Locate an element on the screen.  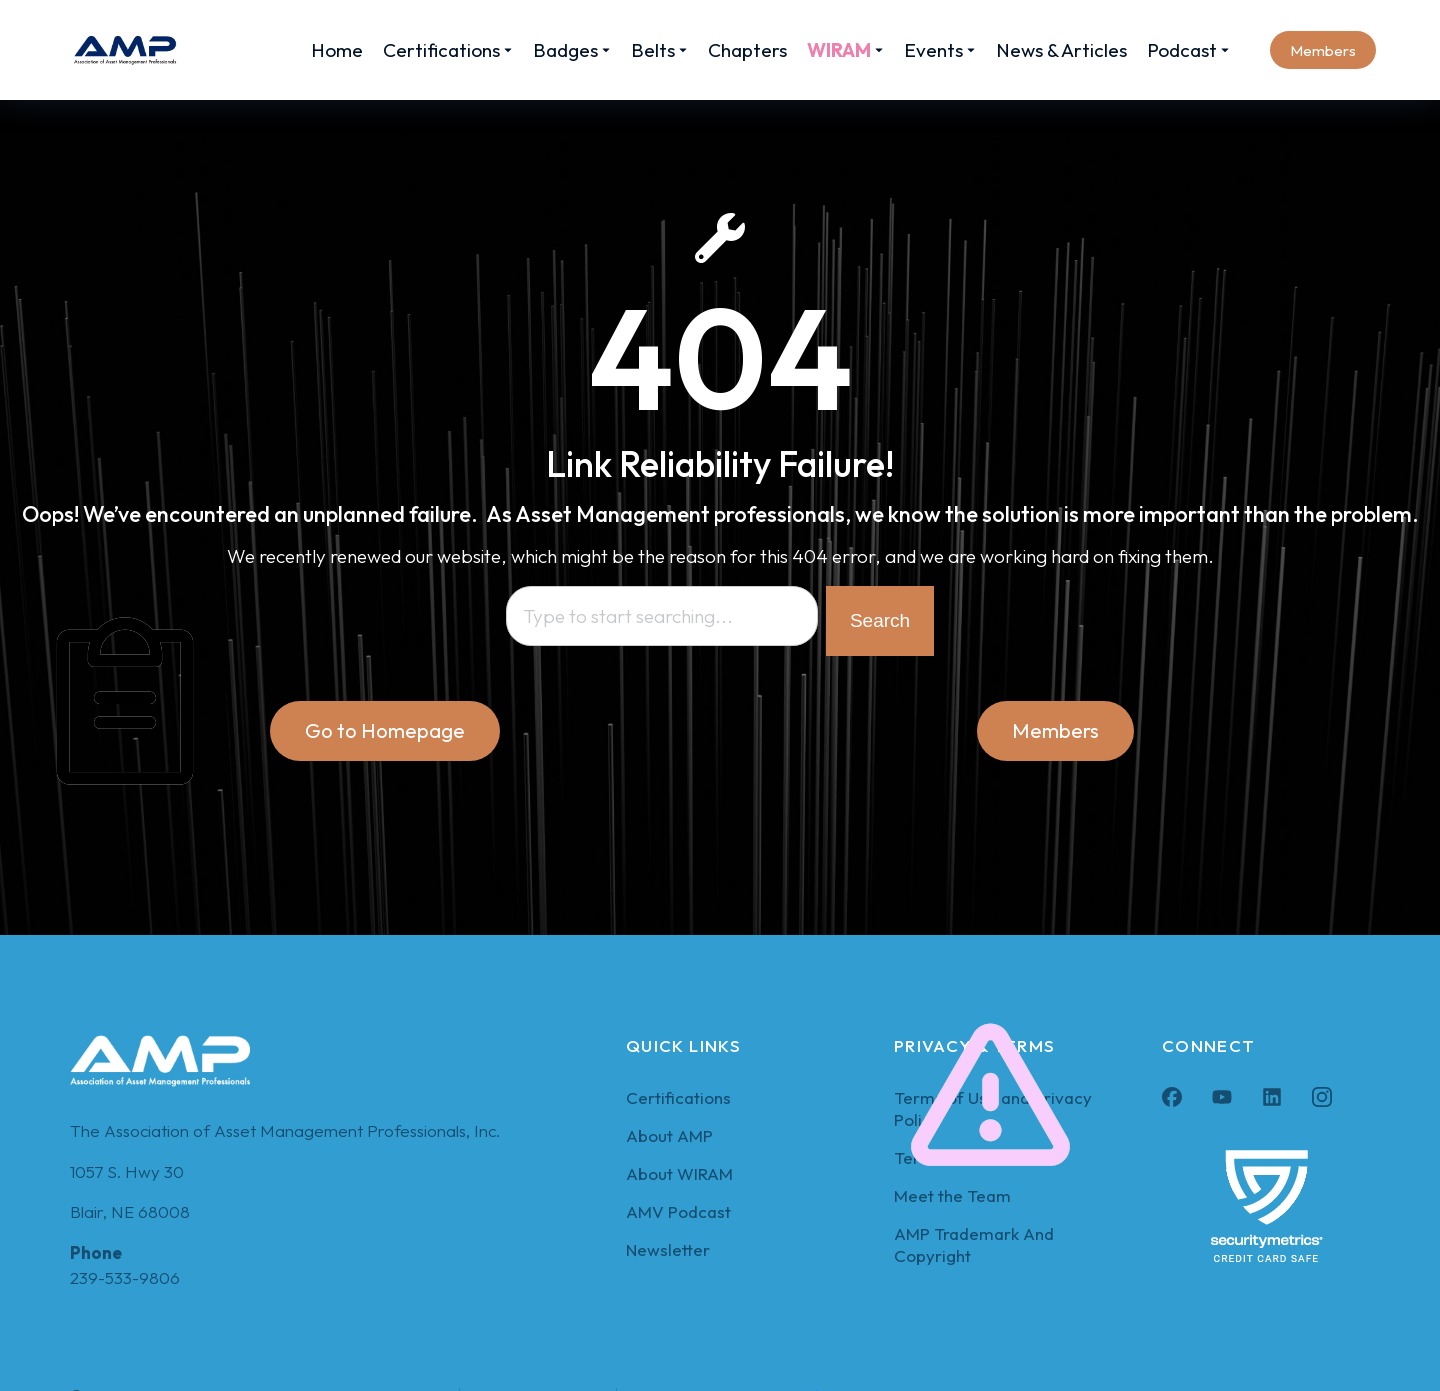
view clipboard contents is located at coordinates (125, 704).